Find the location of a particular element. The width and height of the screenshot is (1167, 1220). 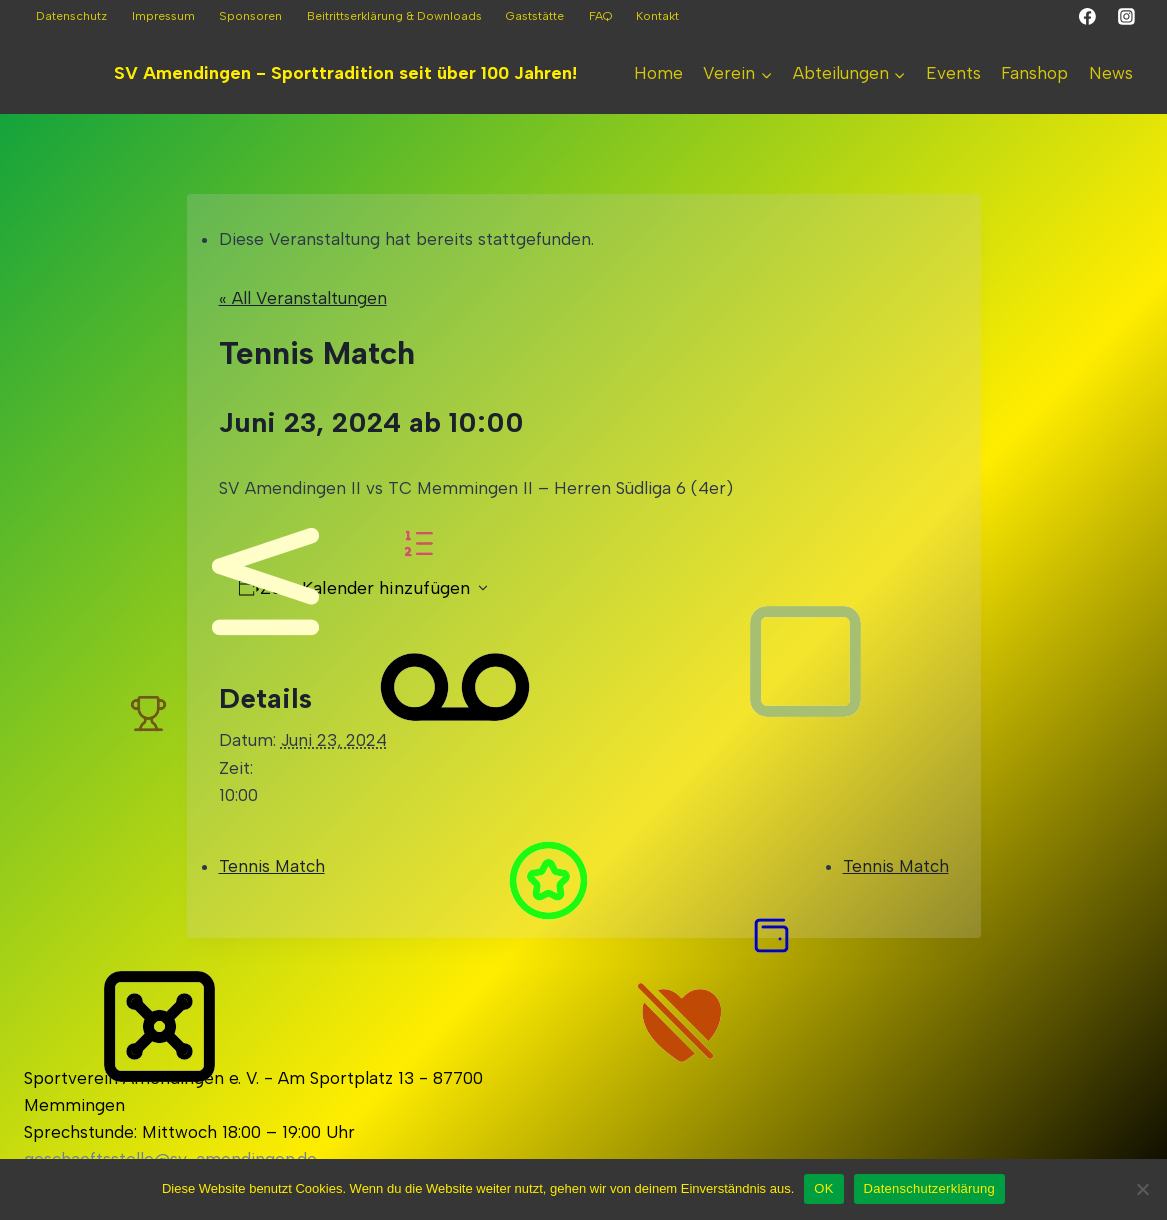

unchecked checkbox or selection state is located at coordinates (805, 661).